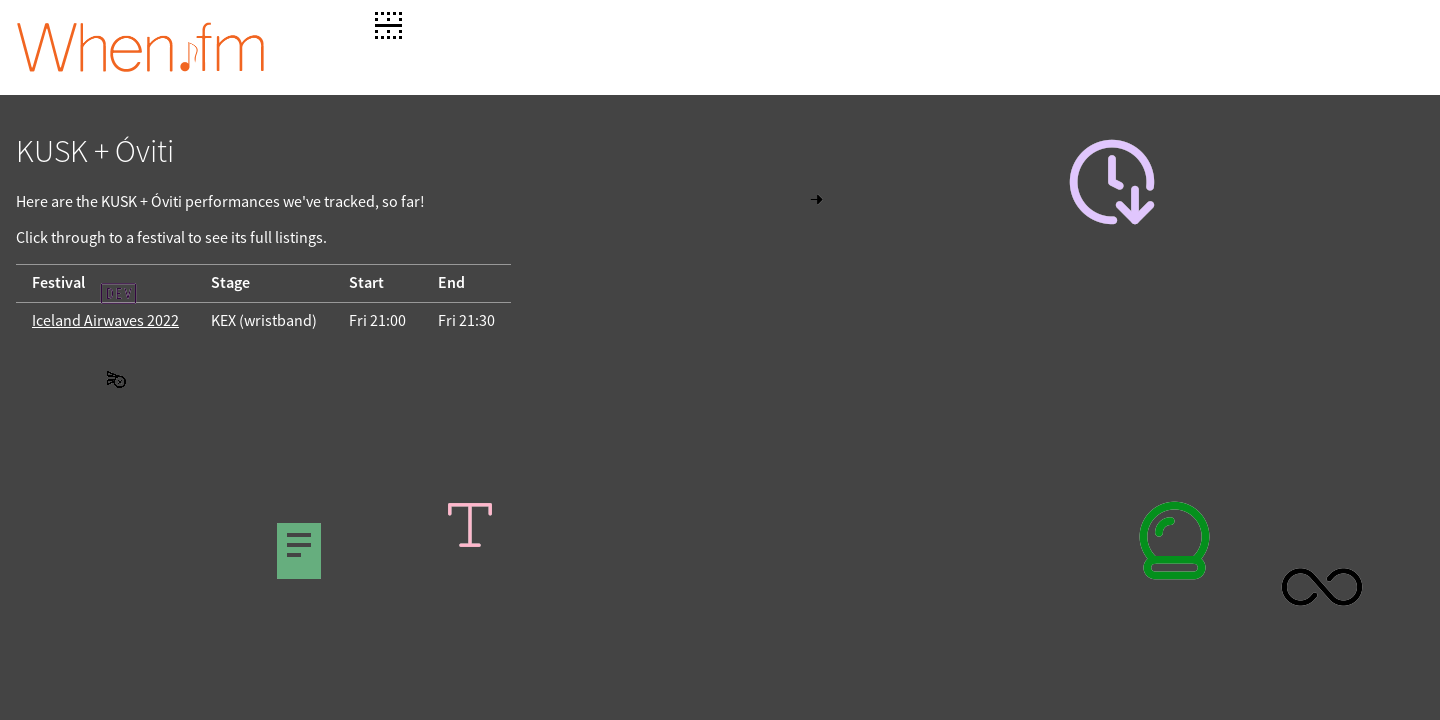 The height and width of the screenshot is (720, 1440). What do you see at coordinates (118, 293) in the screenshot?
I see `visit dev.to community profile` at bounding box center [118, 293].